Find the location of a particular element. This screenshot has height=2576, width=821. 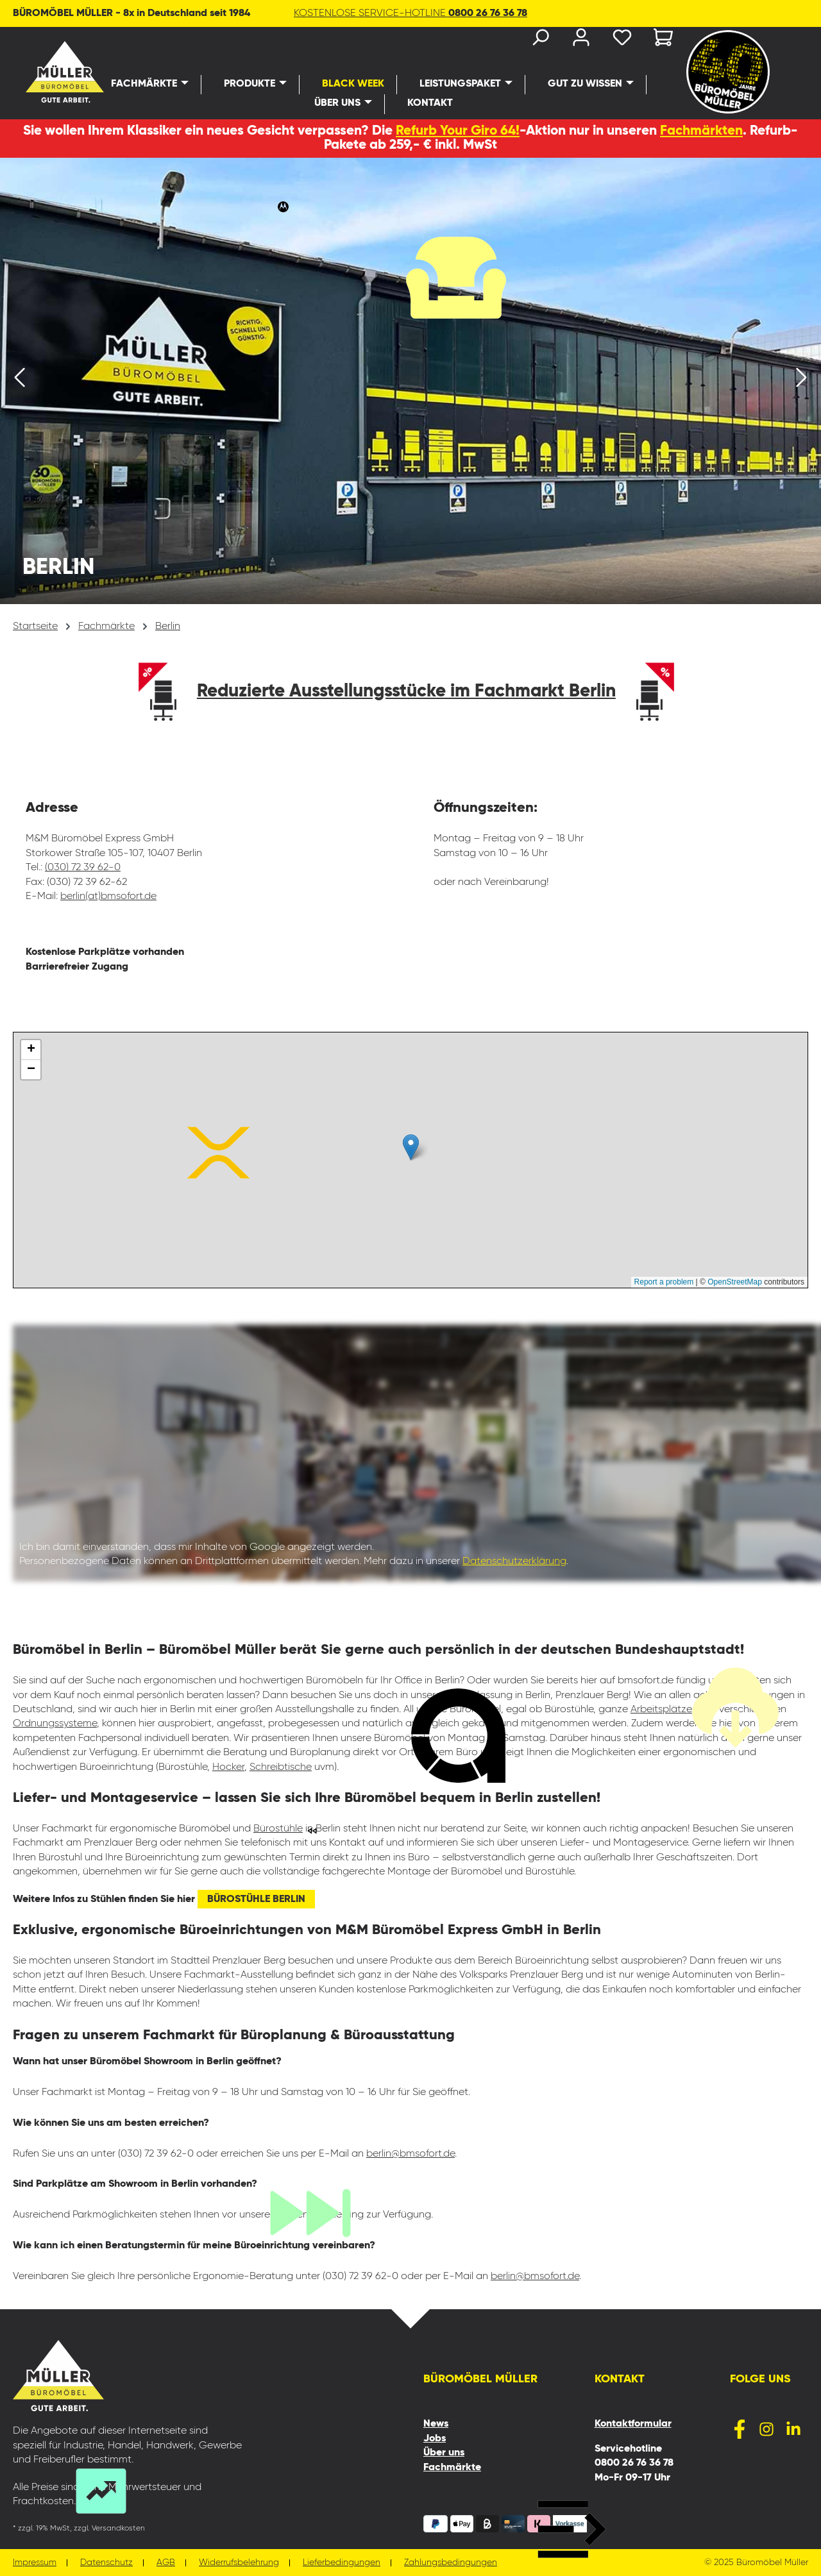

xrp cryptocurrency logo is located at coordinates (218, 1152).